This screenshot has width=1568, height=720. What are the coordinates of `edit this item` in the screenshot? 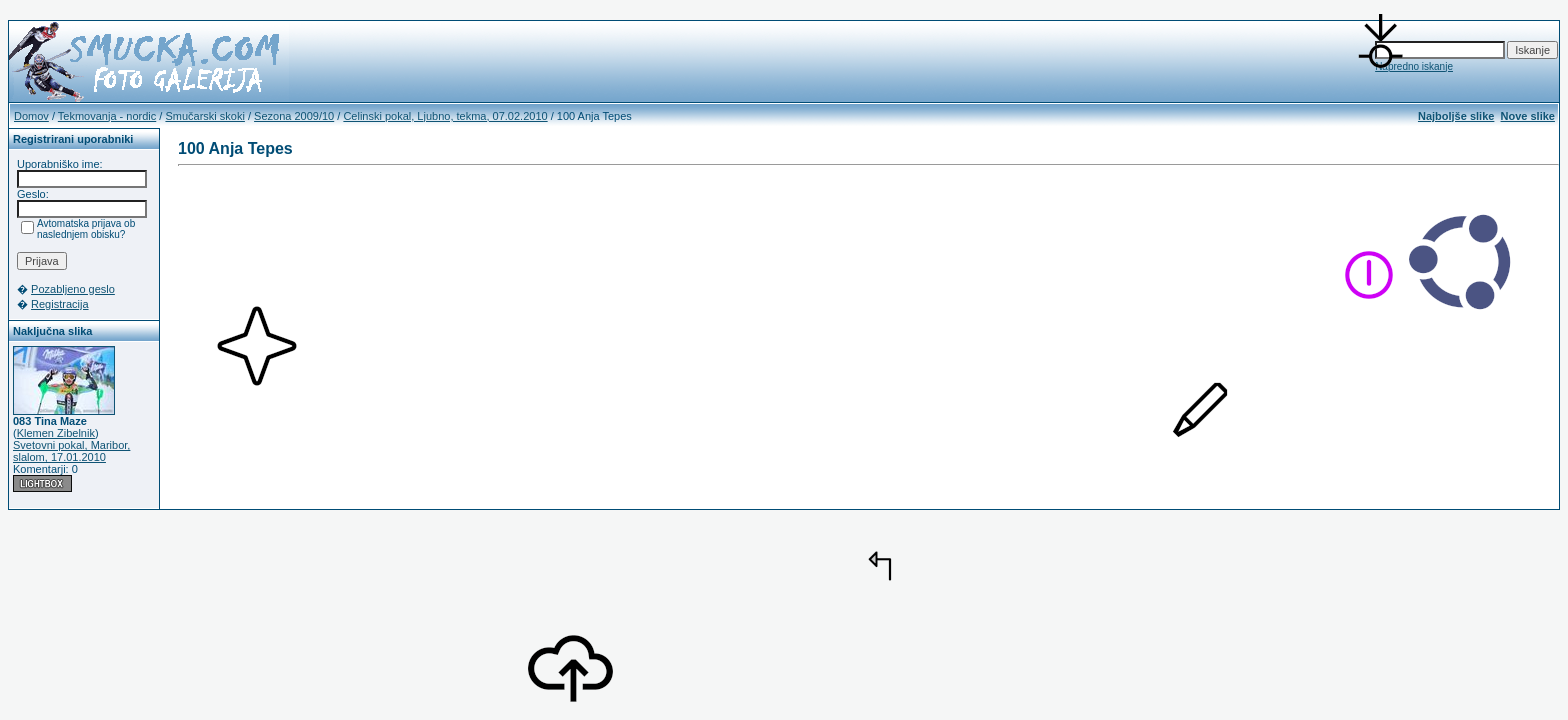 It's located at (1200, 410).